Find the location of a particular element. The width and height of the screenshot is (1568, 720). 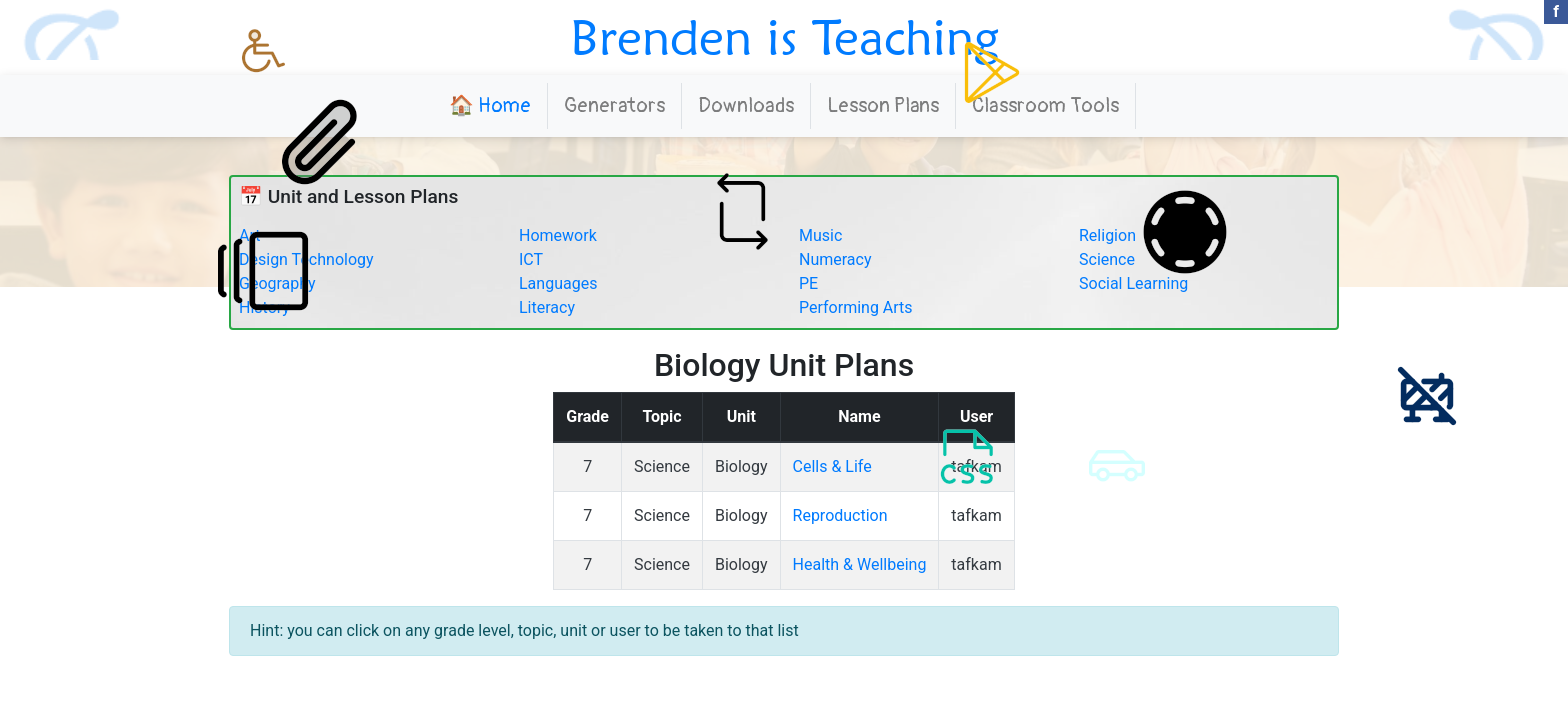

select car or vehicle mode is located at coordinates (1117, 464).